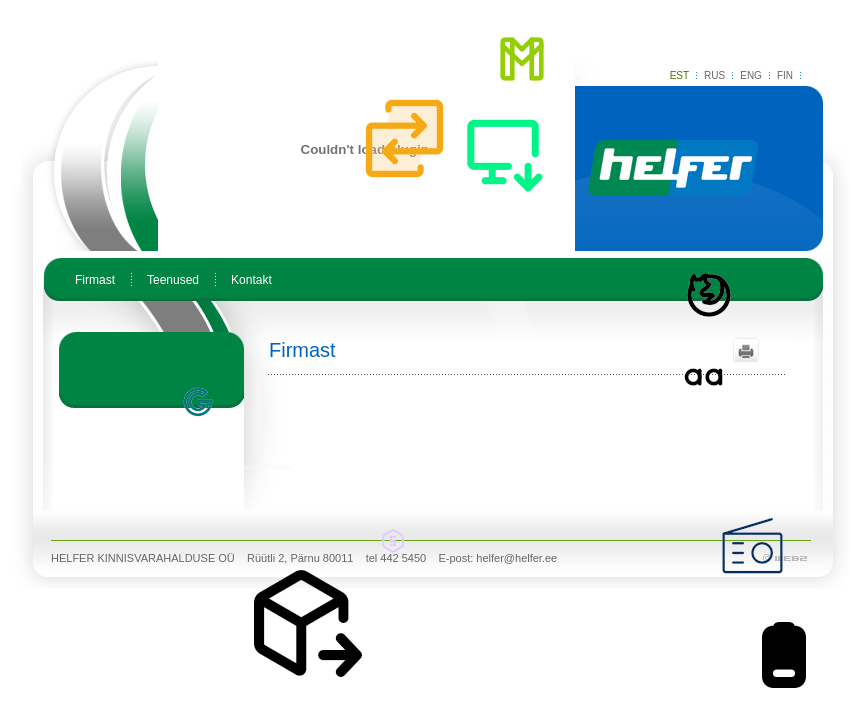  Describe the element at coordinates (503, 152) in the screenshot. I see `download to desktop computer` at that location.